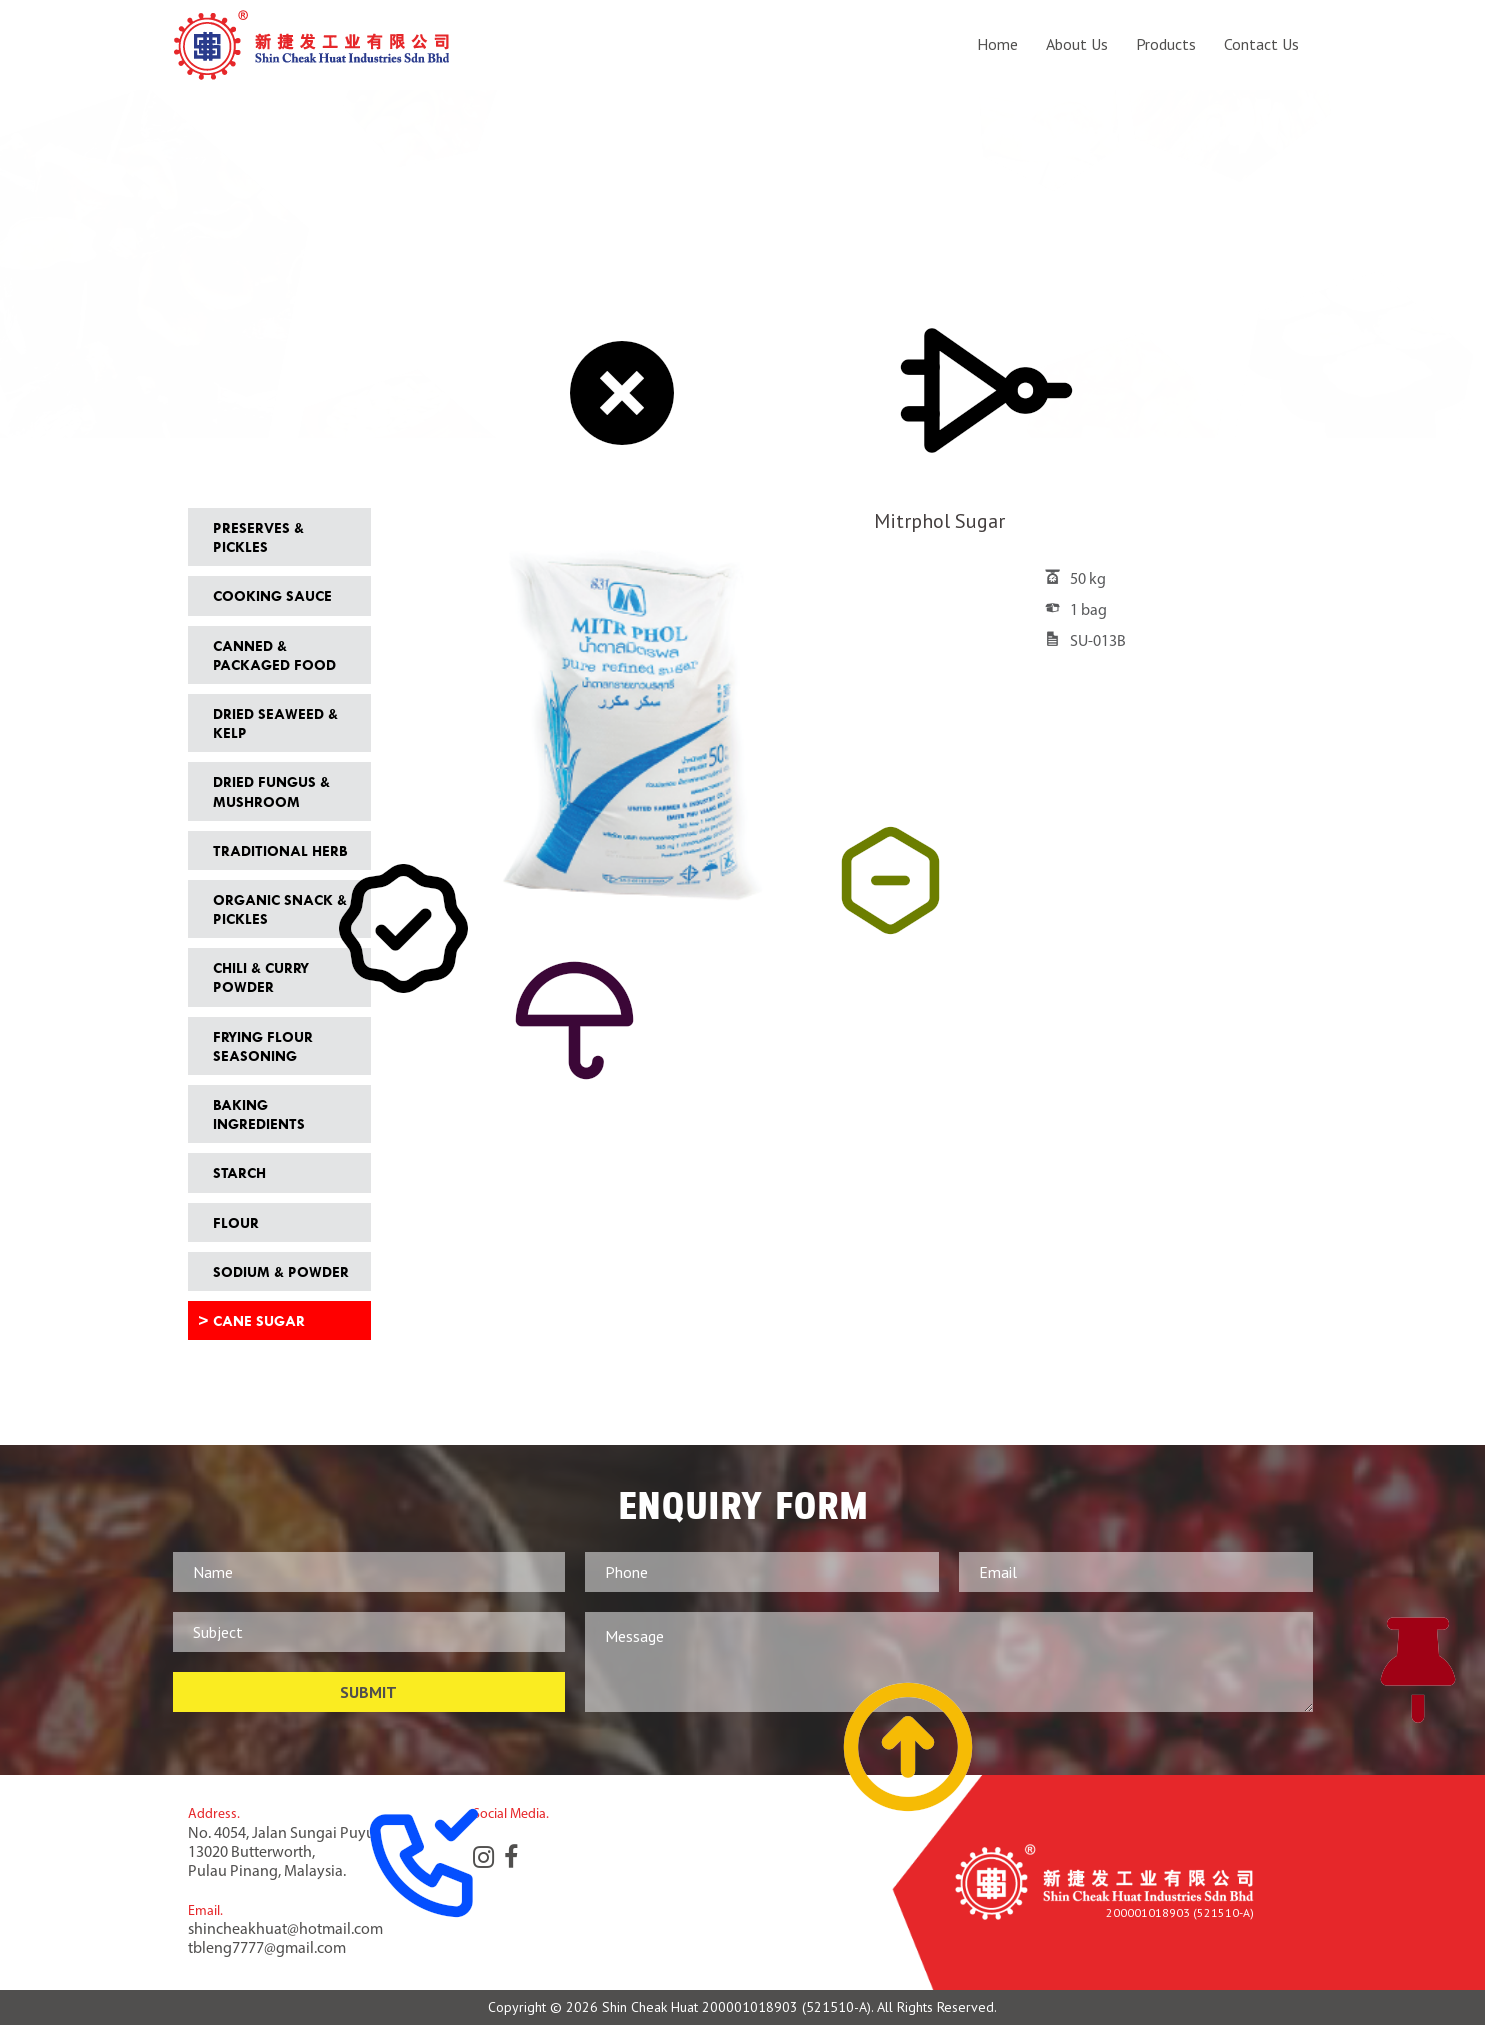  Describe the element at coordinates (403, 928) in the screenshot. I see `indicates a verified account or identity` at that location.